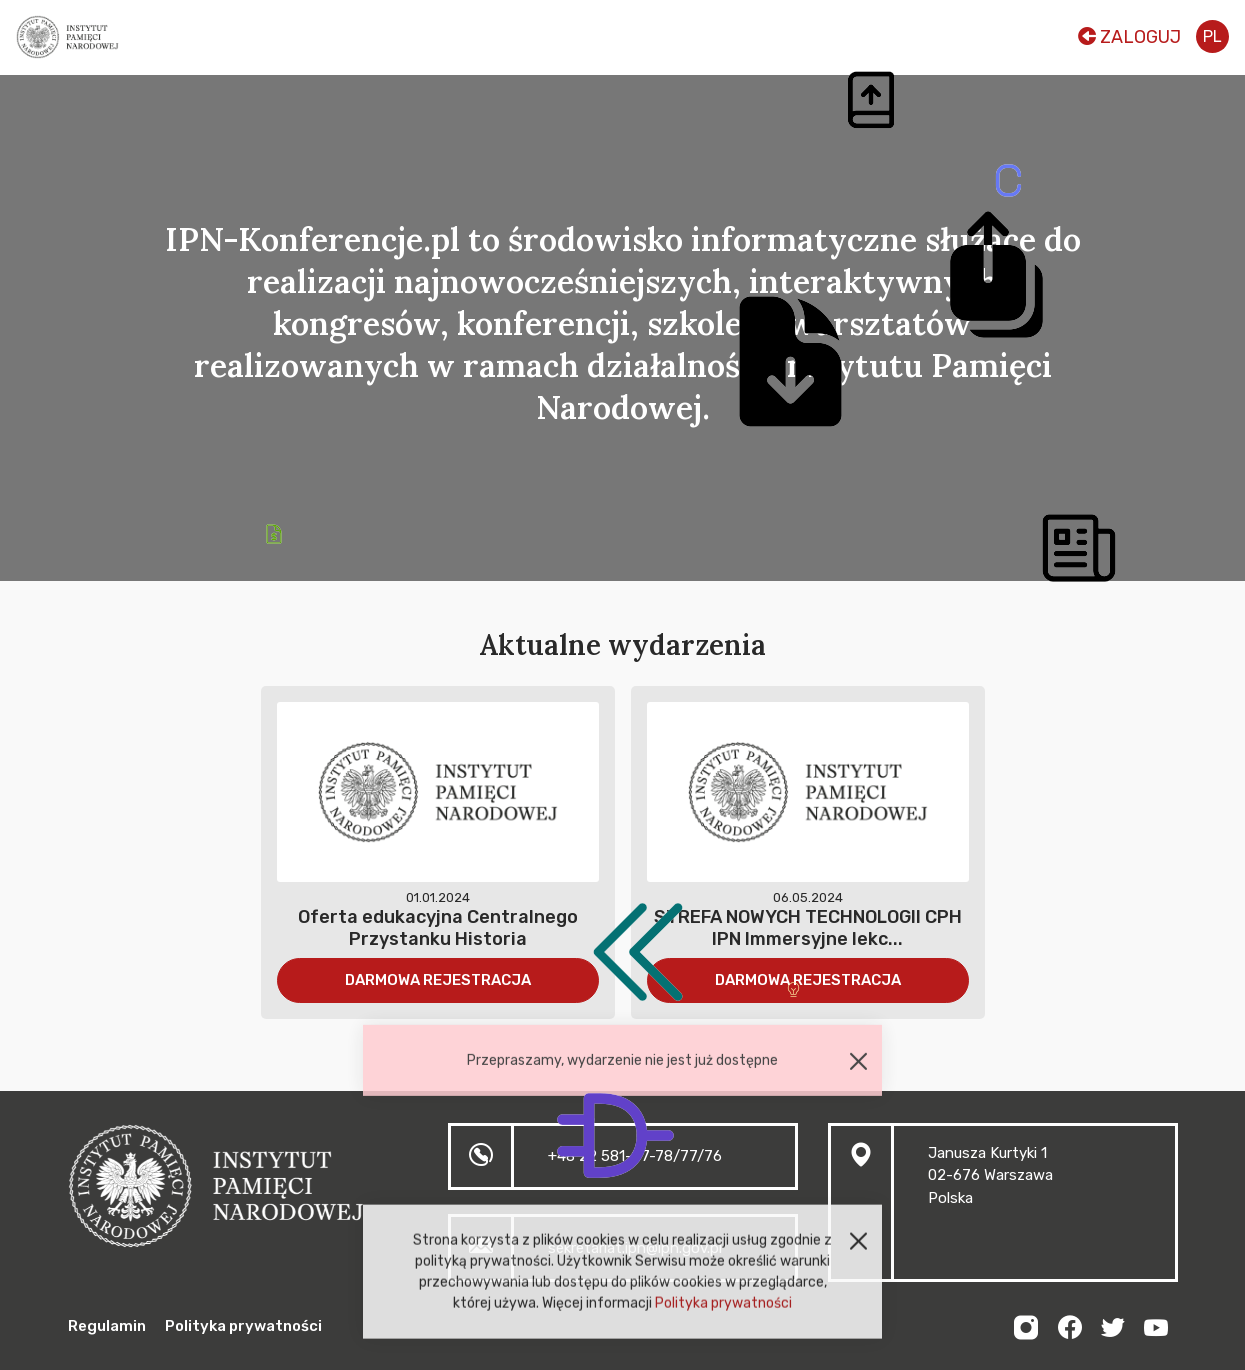 Image resolution: width=1245 pixels, height=1370 pixels. What do you see at coordinates (871, 100) in the screenshot?
I see `upload a book or document` at bounding box center [871, 100].